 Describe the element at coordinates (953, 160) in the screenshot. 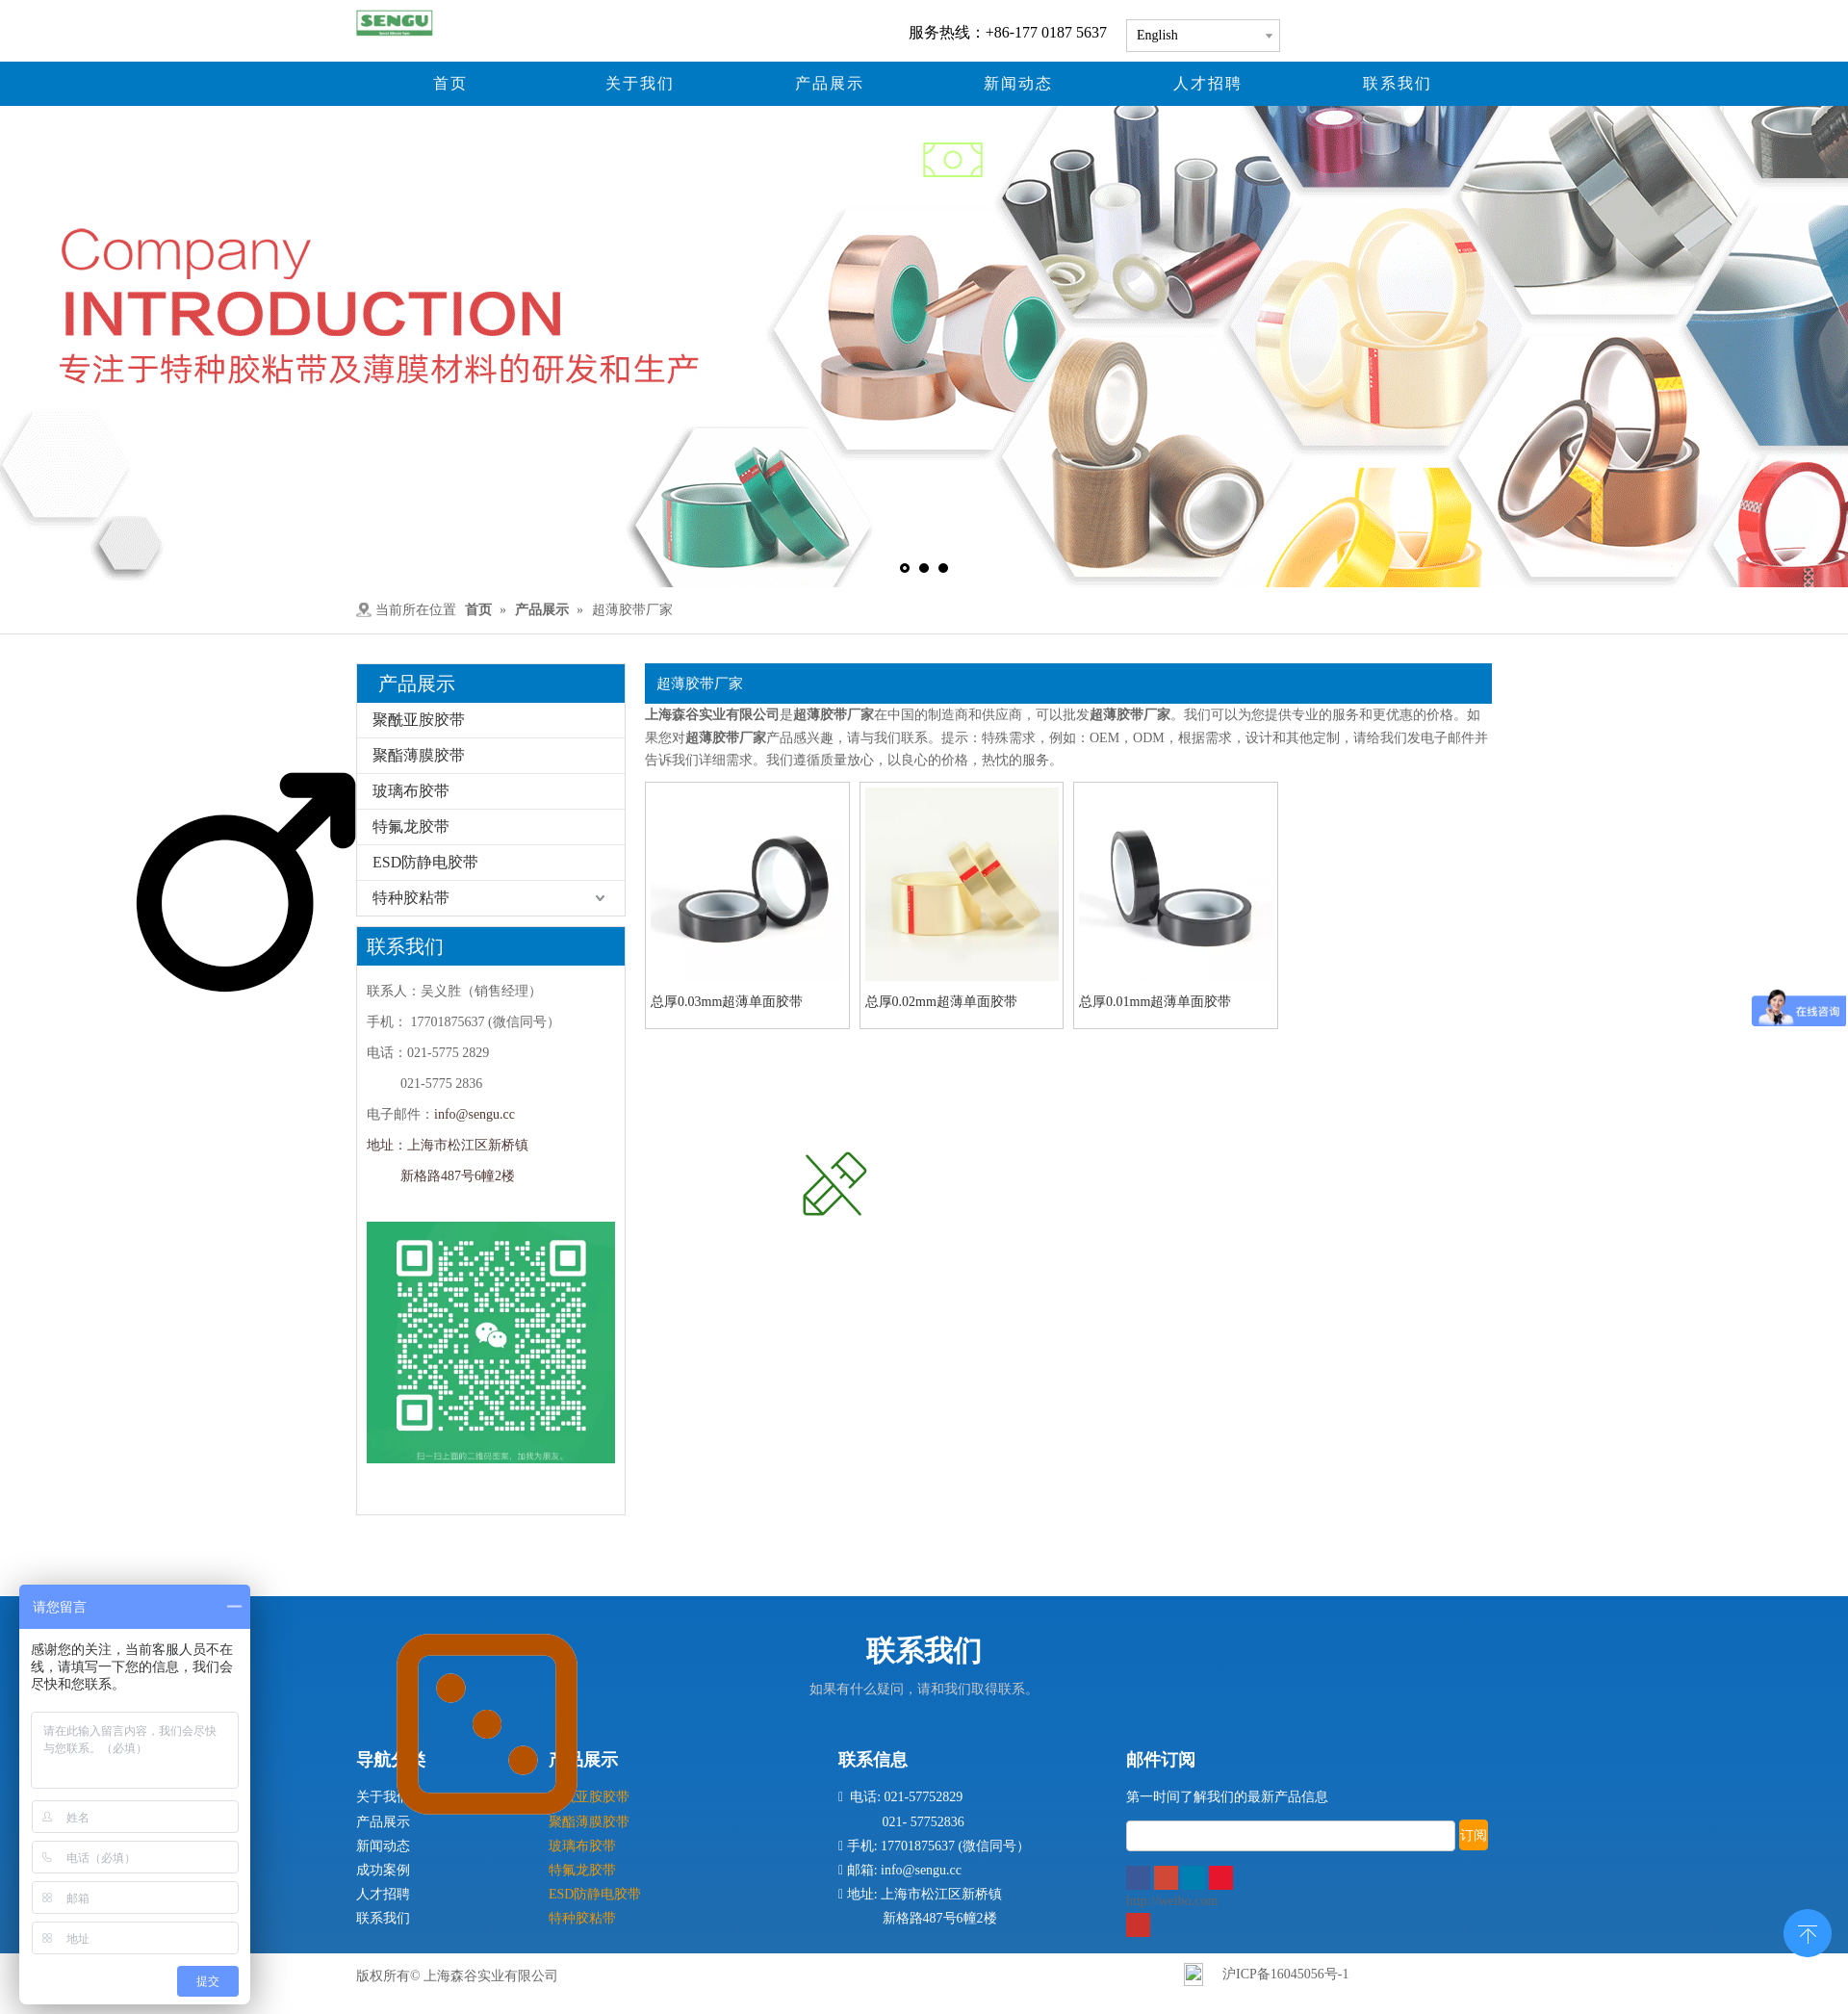

I see `view your balance or funds` at that location.